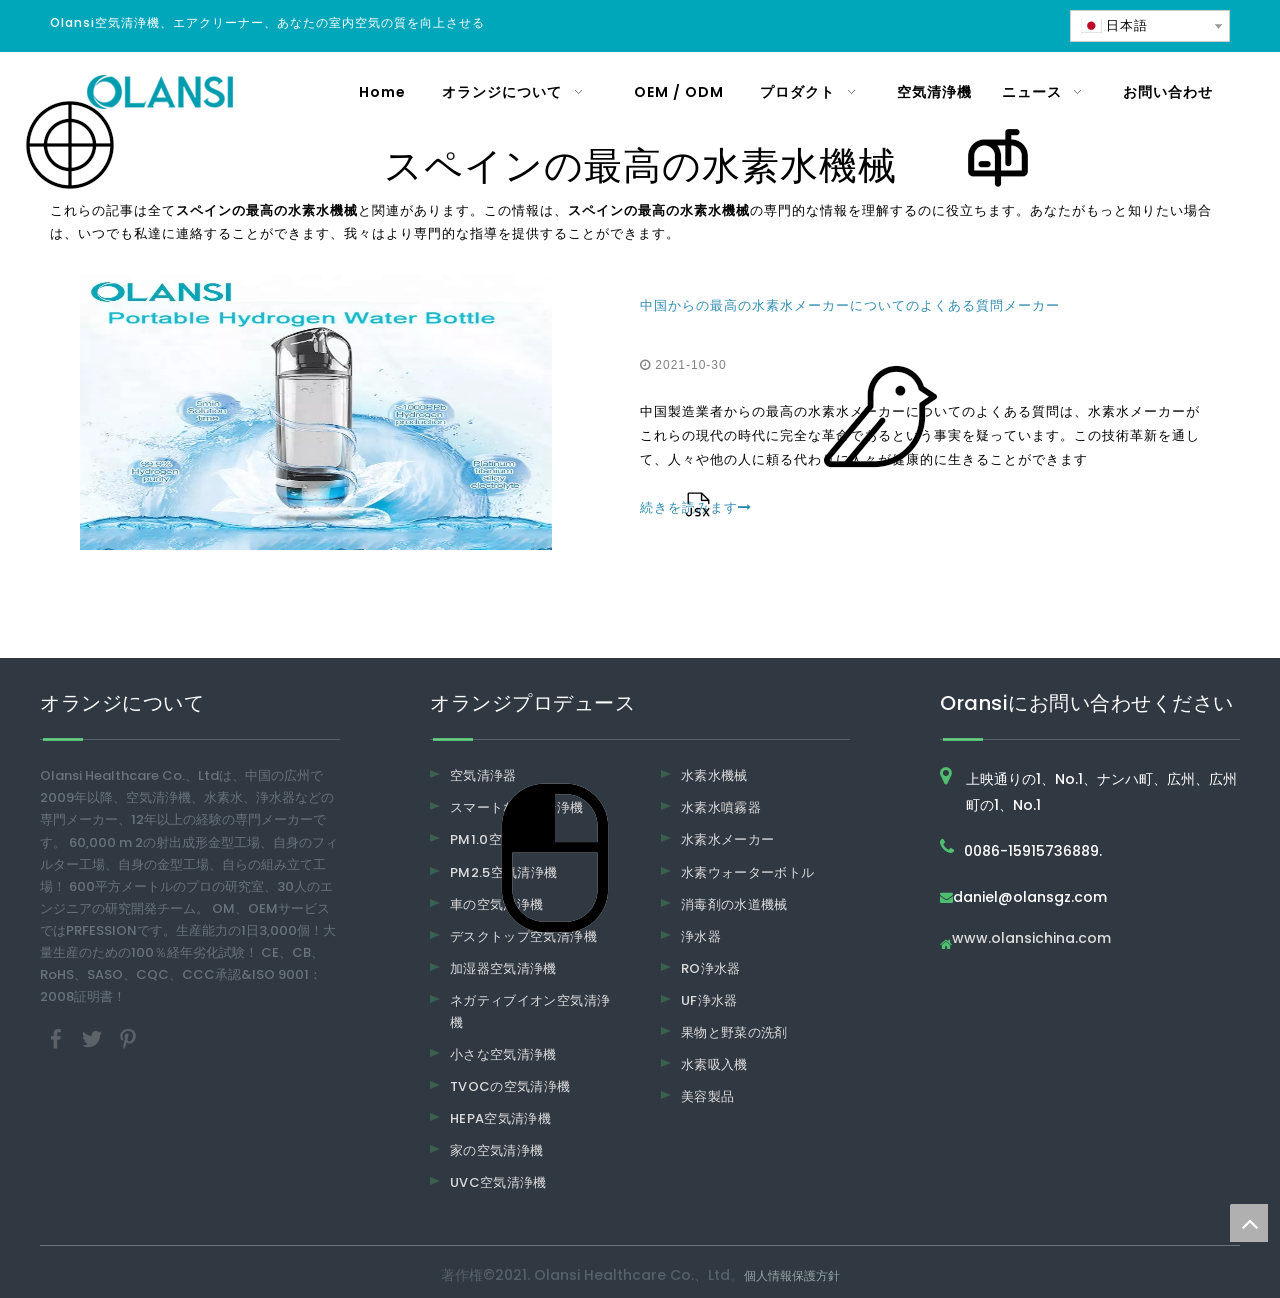 This screenshot has height=1298, width=1280. What do you see at coordinates (555, 858) in the screenshot?
I see `left mouse button click action` at bounding box center [555, 858].